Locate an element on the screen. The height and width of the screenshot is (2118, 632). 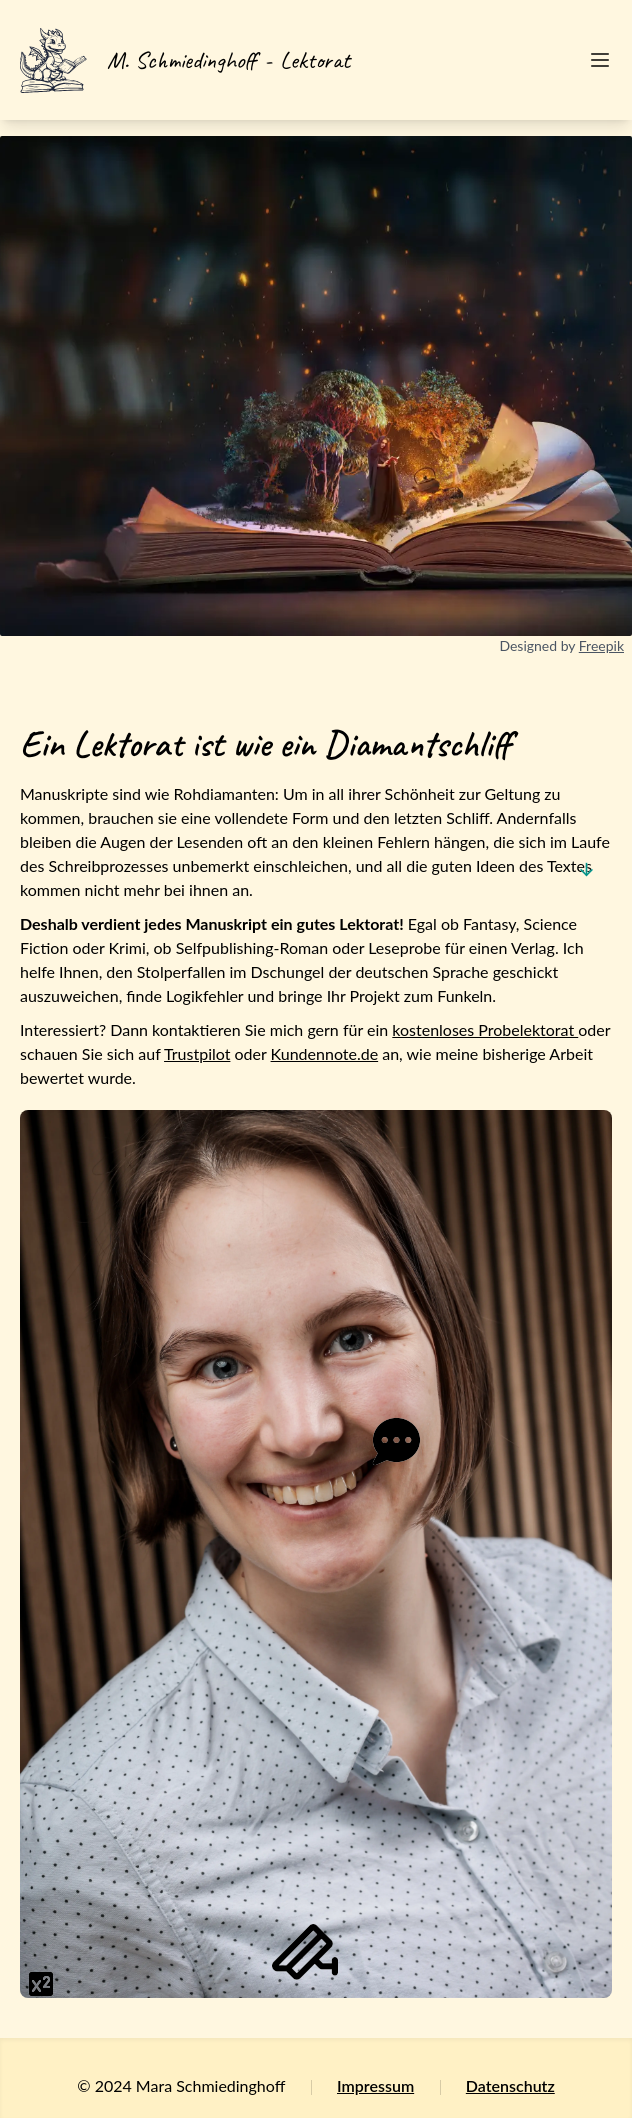
apply superscript formatting to selected text is located at coordinates (41, 1984).